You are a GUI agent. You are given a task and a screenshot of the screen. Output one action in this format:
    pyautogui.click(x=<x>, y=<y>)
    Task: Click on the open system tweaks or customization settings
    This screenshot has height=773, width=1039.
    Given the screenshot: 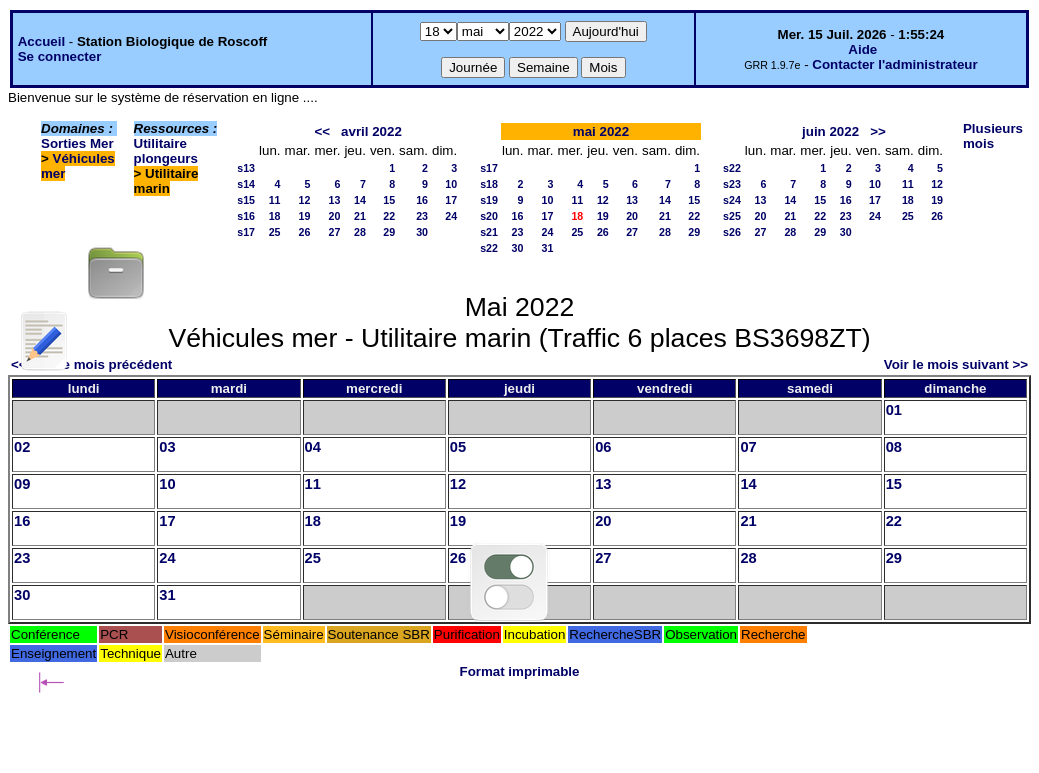 What is the action you would take?
    pyautogui.click(x=509, y=582)
    